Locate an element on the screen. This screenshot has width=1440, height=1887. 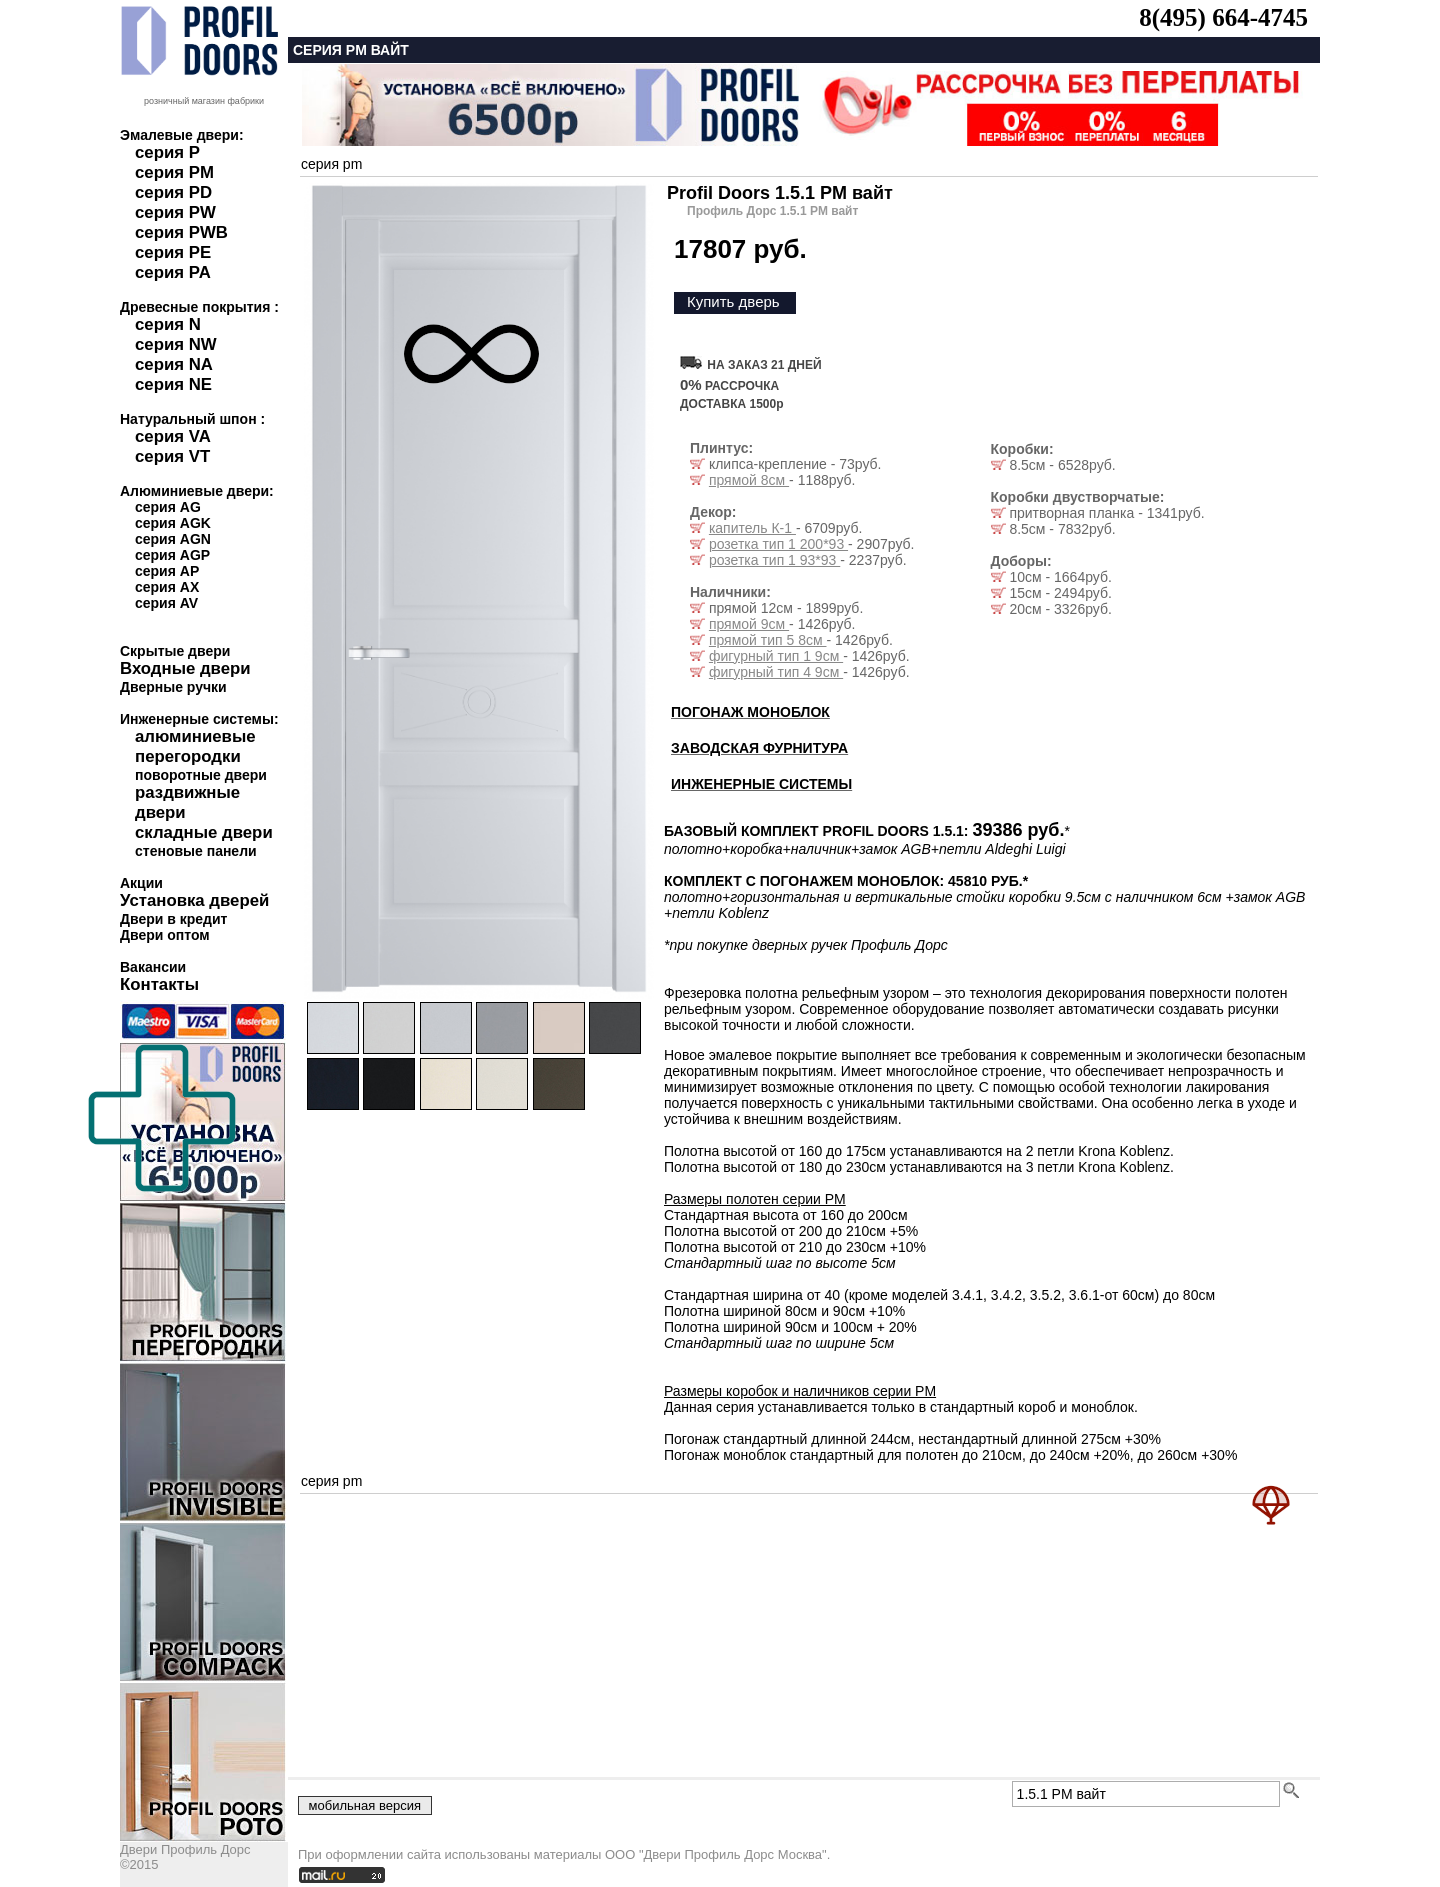
access emergency or backup recovery options is located at coordinates (1271, 1506).